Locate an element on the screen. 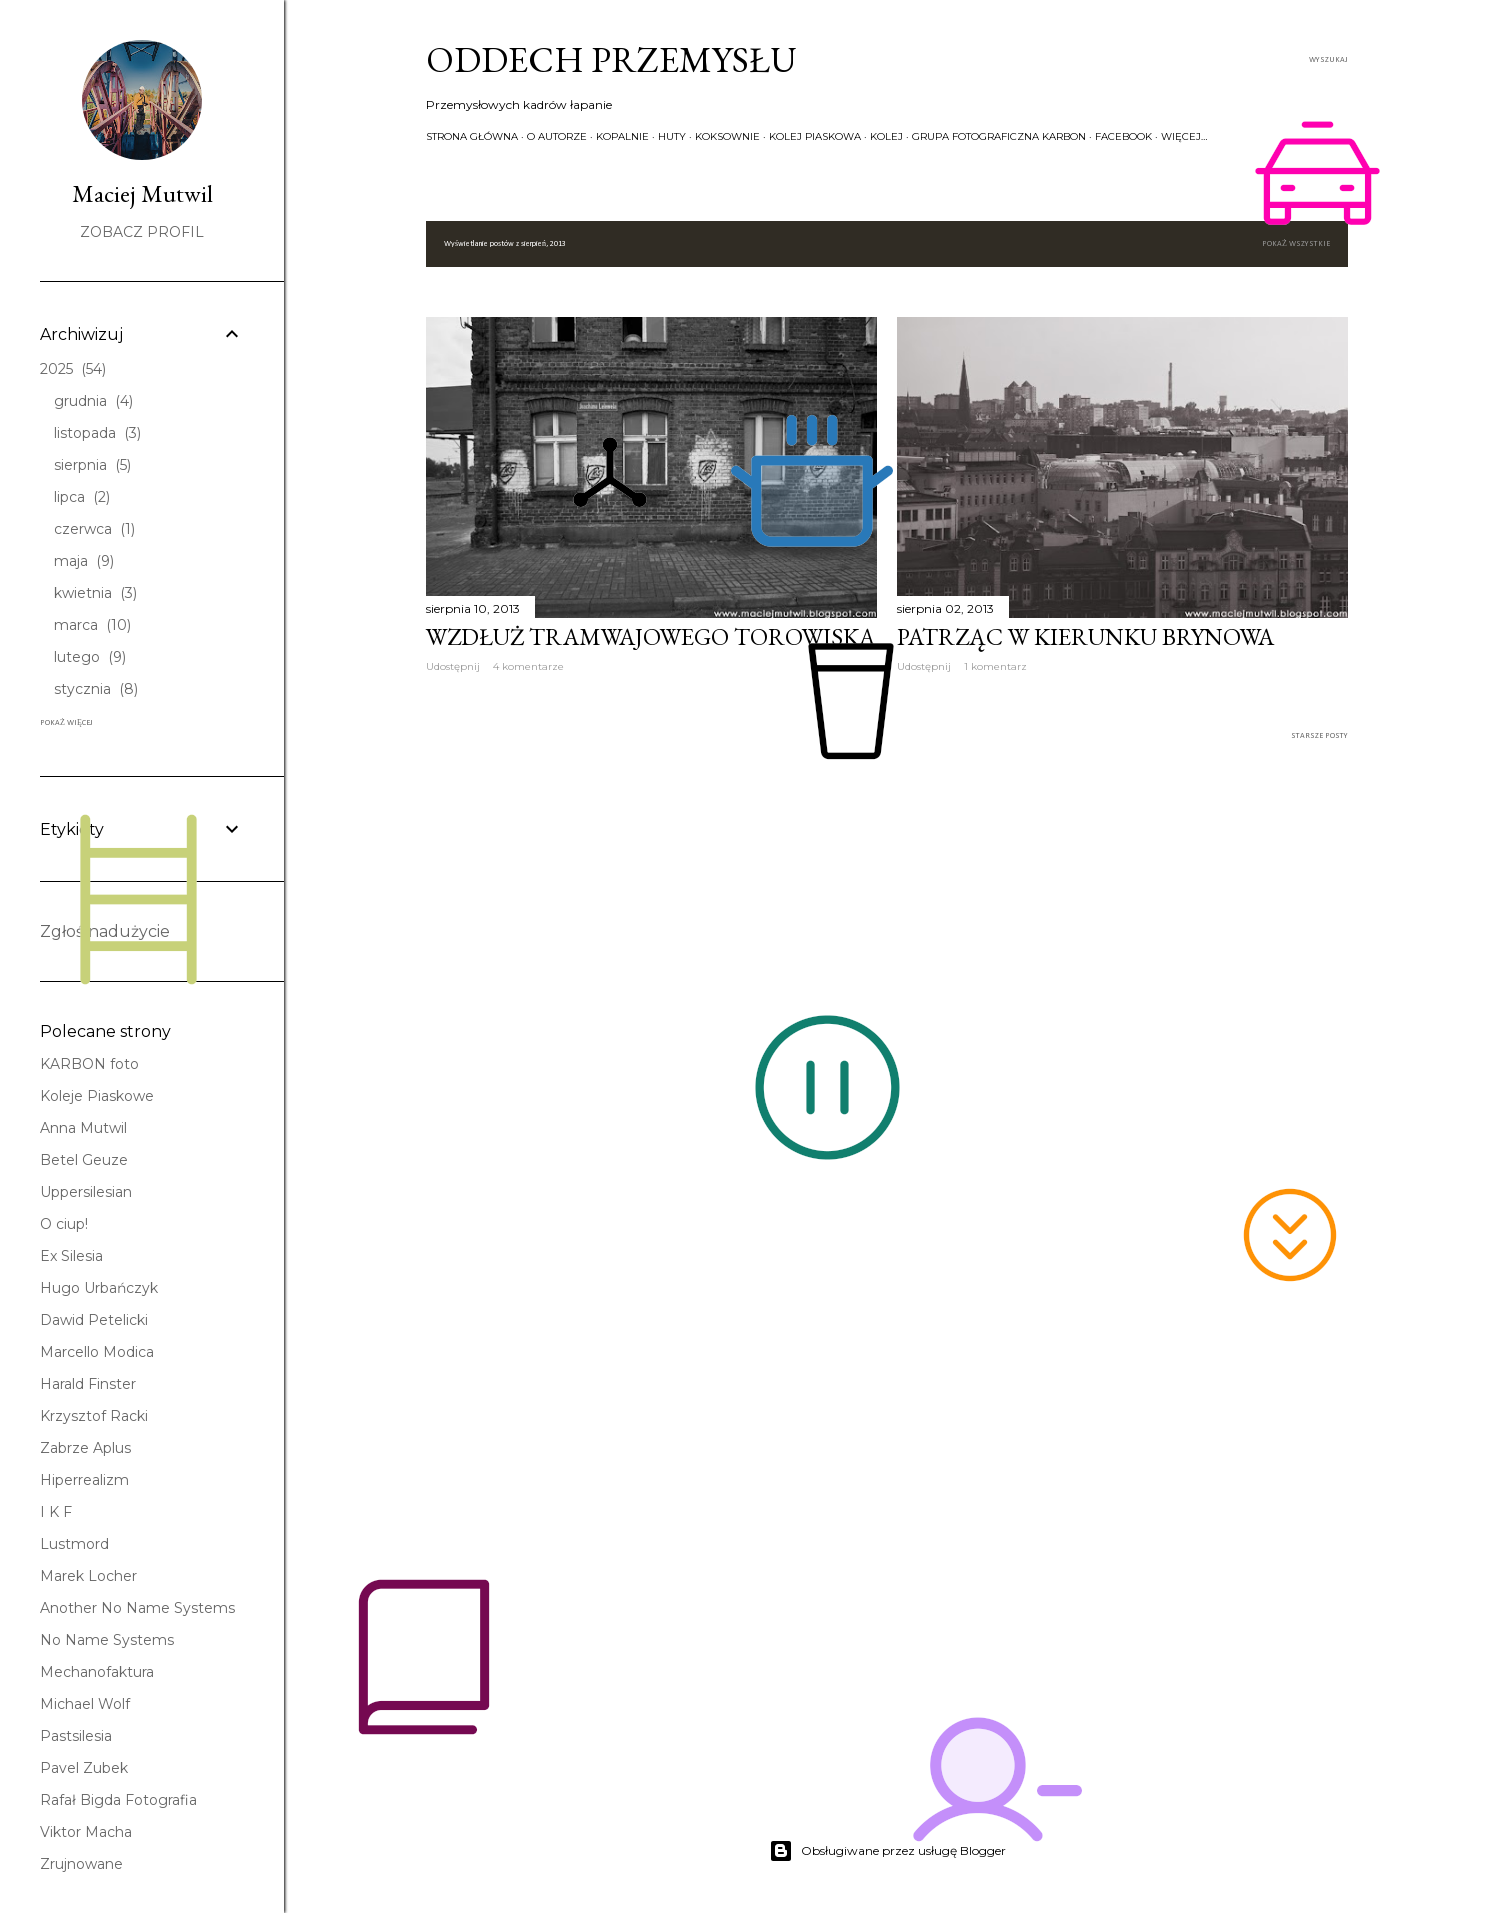  view nearby bars or pubs is located at coordinates (851, 699).